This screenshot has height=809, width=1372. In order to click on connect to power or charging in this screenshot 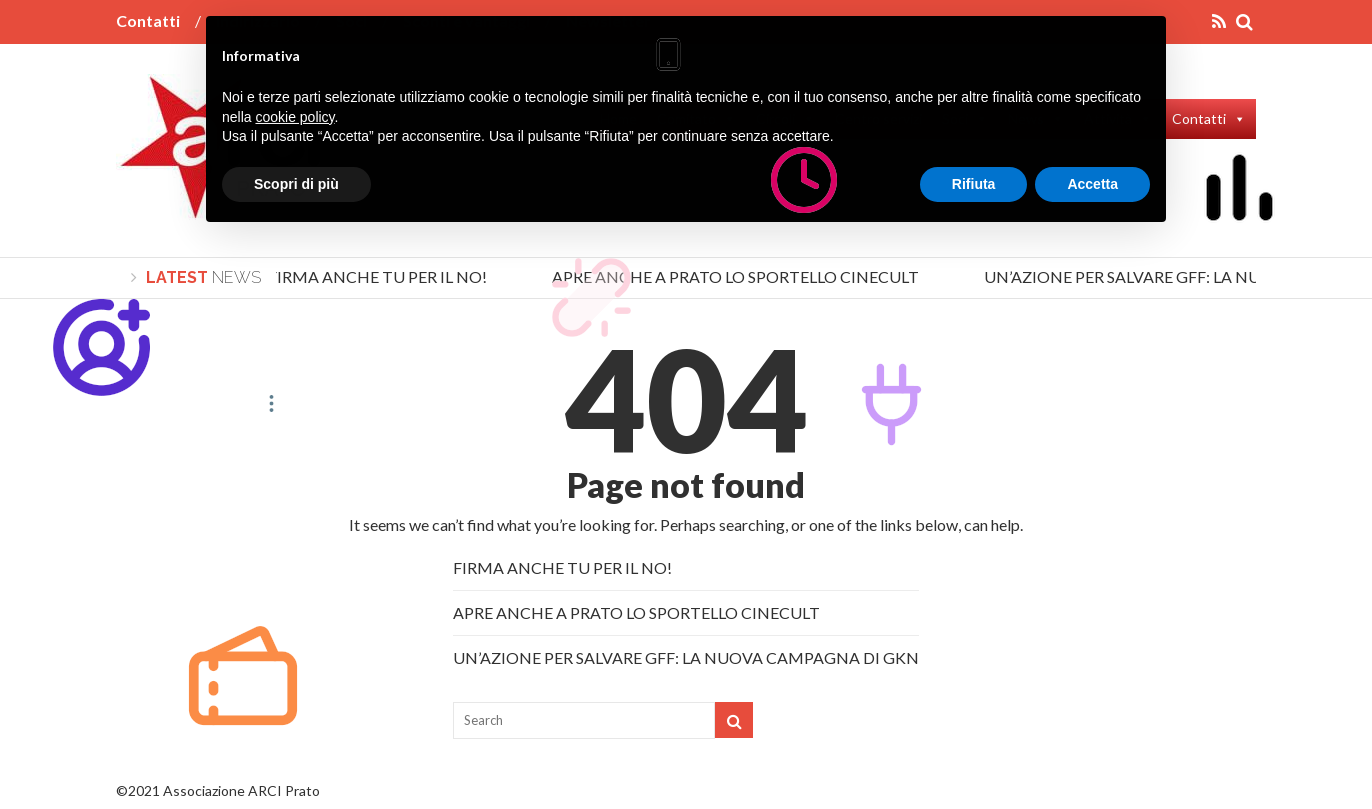, I will do `click(891, 404)`.